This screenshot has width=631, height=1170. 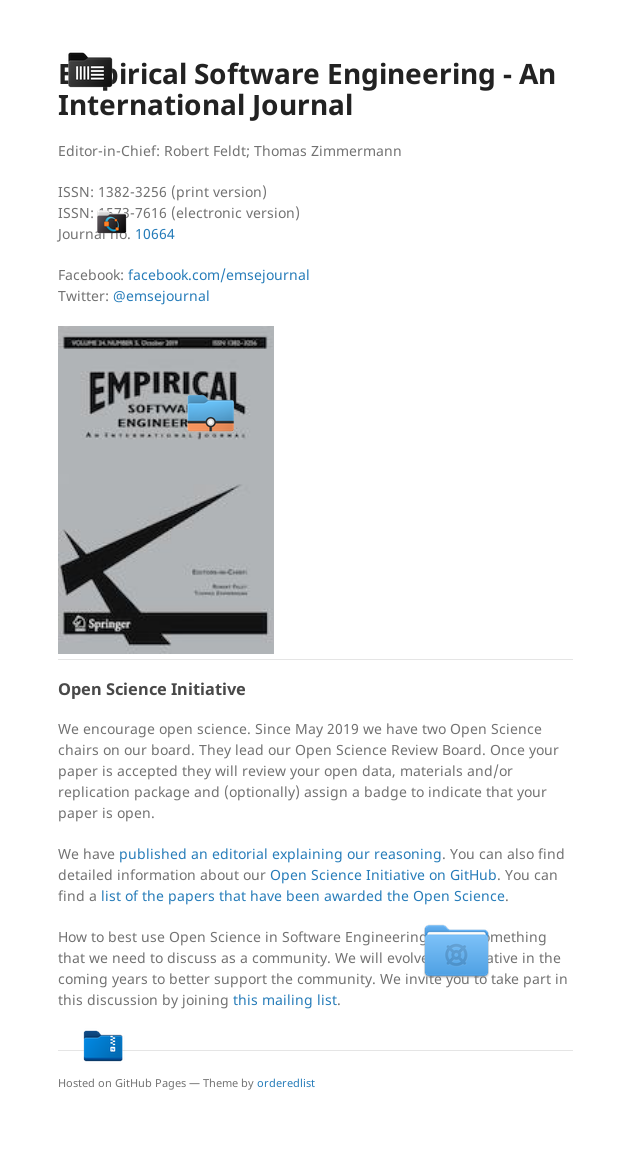 What do you see at coordinates (90, 71) in the screenshot?
I see `open your Ableton Live projects folder` at bounding box center [90, 71].